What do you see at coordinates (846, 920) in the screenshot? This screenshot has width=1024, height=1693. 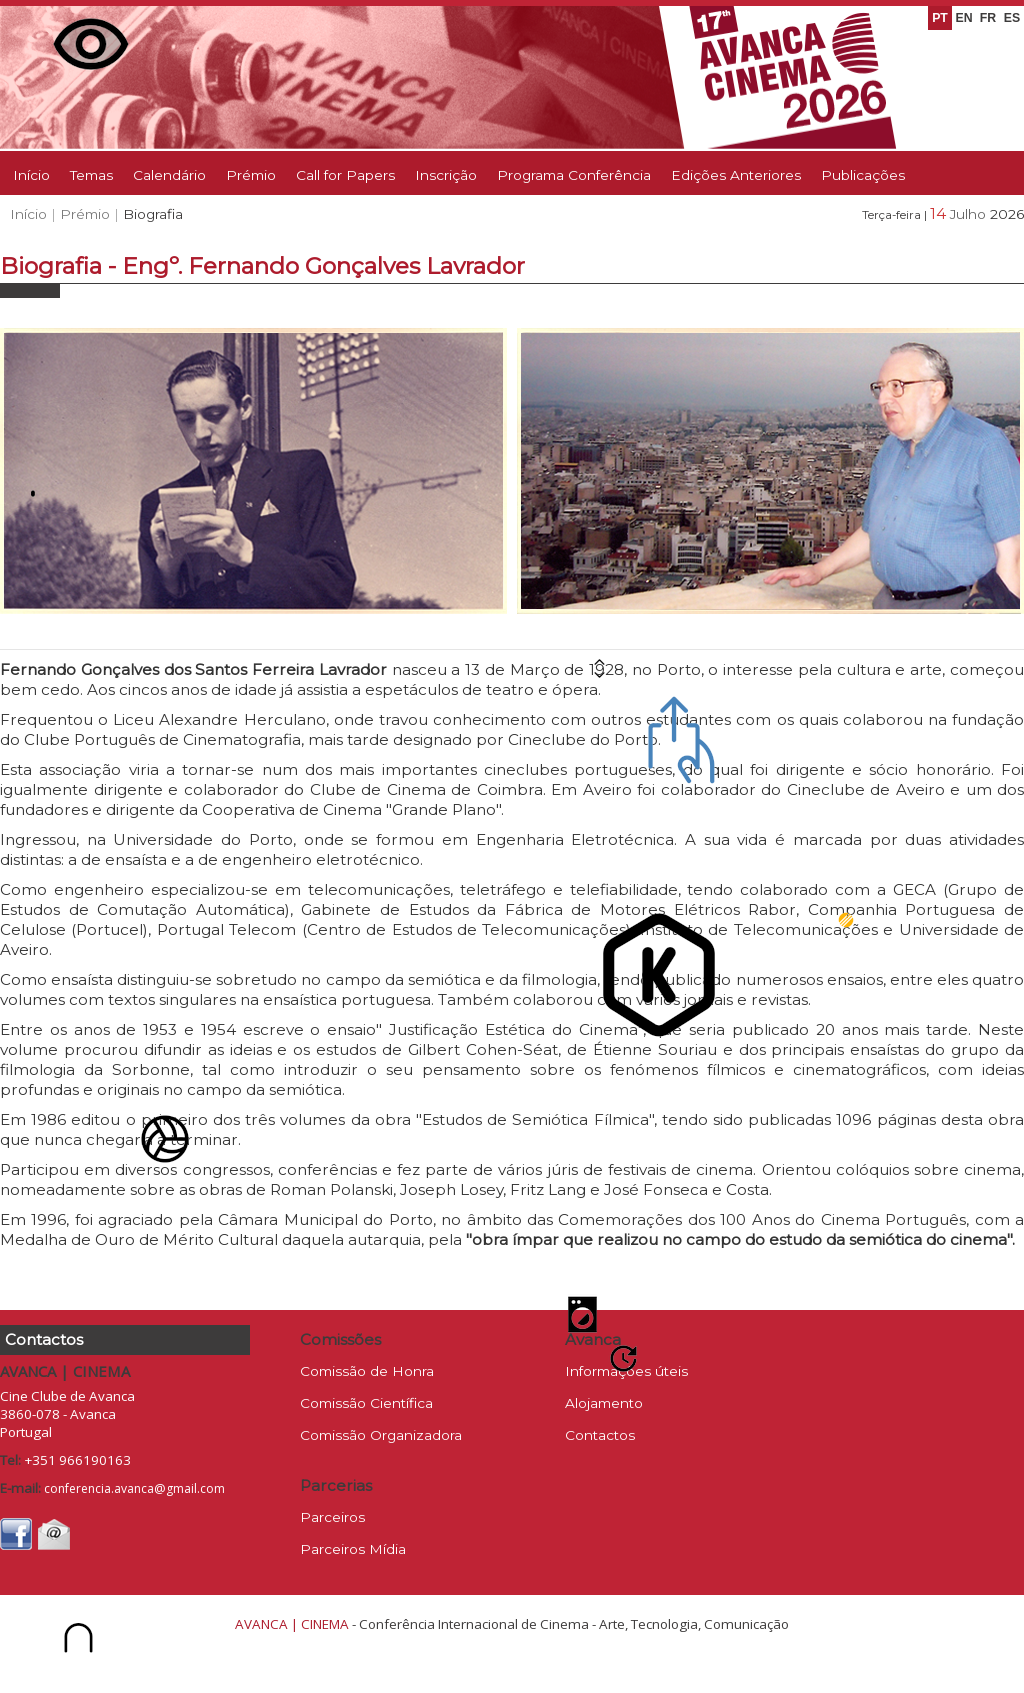 I see `access boules or pétanque game` at bounding box center [846, 920].